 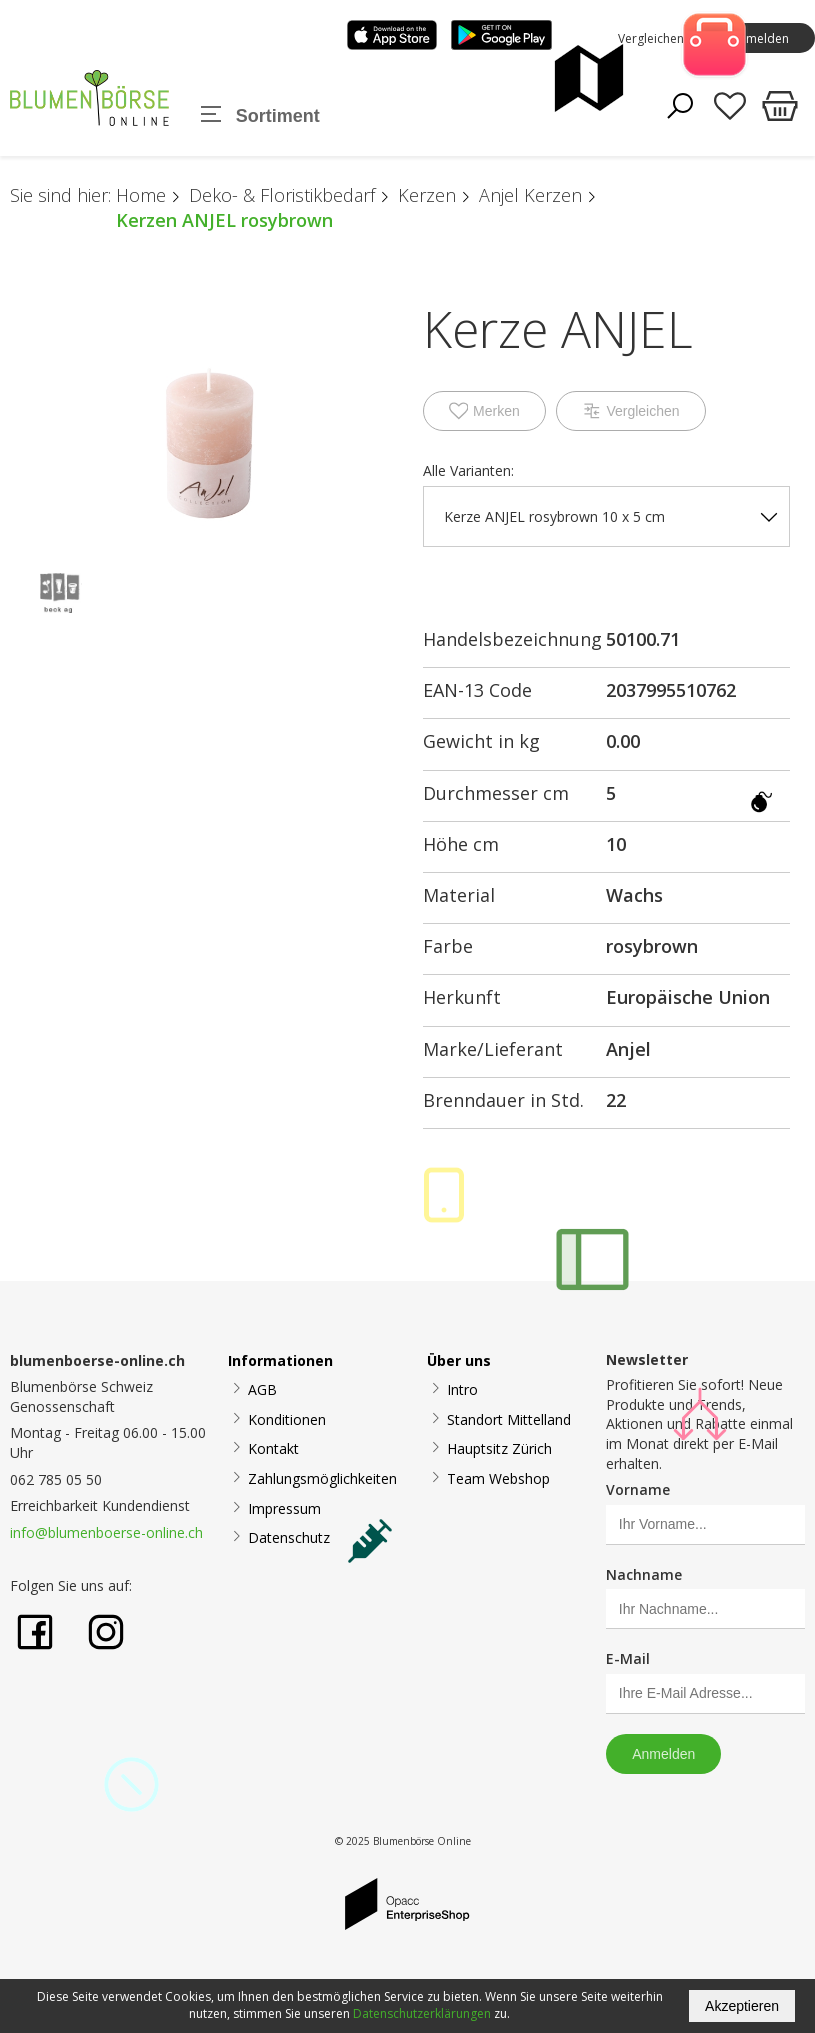 I want to click on access system utilities and tools, so click(x=714, y=44).